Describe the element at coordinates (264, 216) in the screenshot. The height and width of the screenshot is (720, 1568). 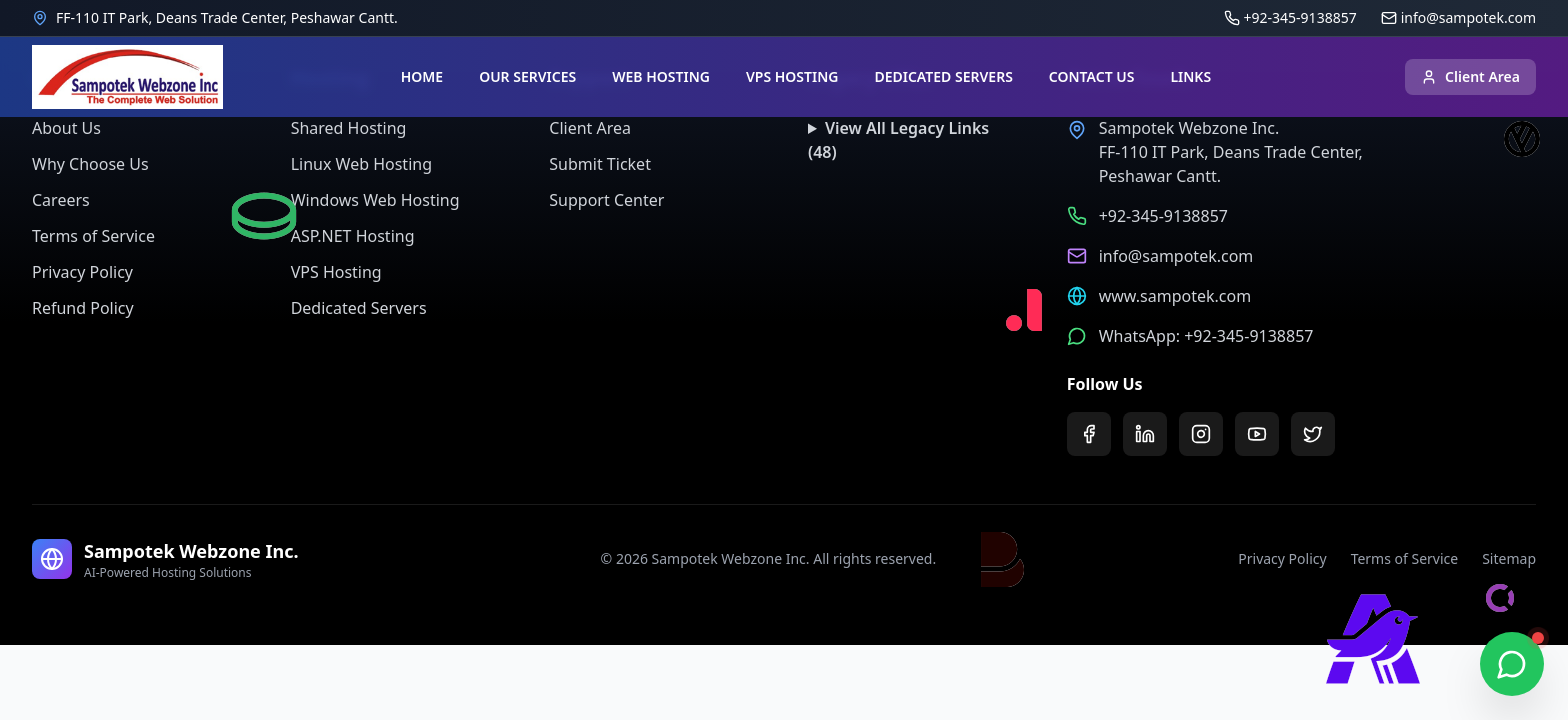
I see `view your coin balance or currency` at that location.